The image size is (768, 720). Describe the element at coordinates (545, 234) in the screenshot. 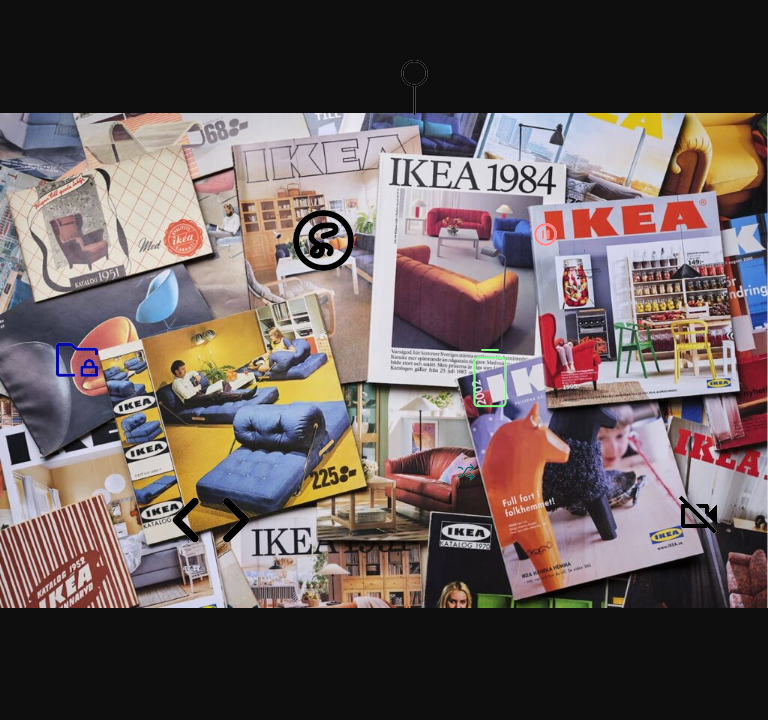

I see `pause media playback` at that location.